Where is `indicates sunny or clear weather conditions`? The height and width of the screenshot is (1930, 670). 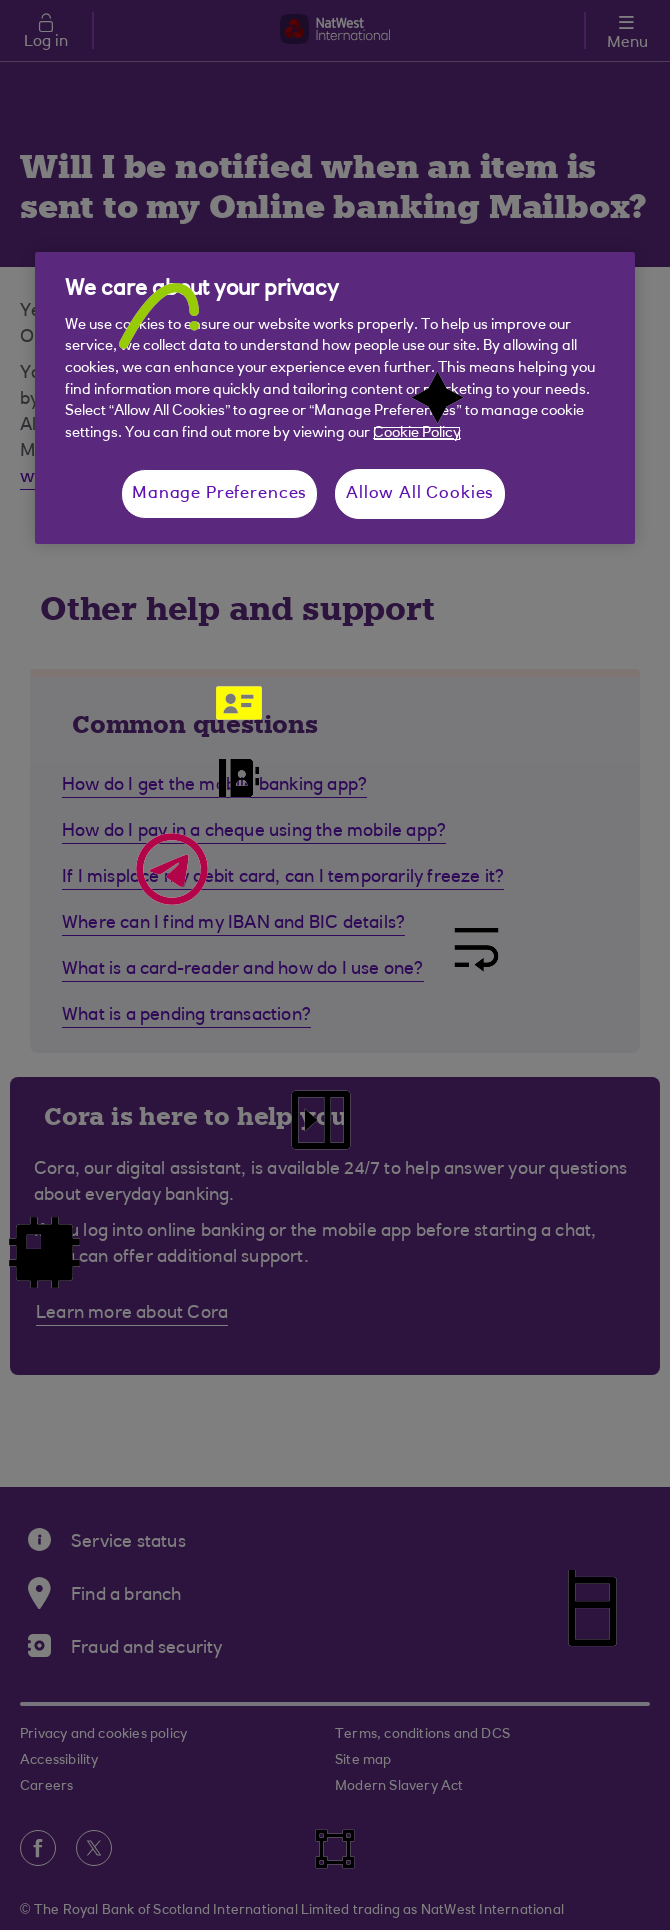 indicates sunny or clear weather conditions is located at coordinates (437, 397).